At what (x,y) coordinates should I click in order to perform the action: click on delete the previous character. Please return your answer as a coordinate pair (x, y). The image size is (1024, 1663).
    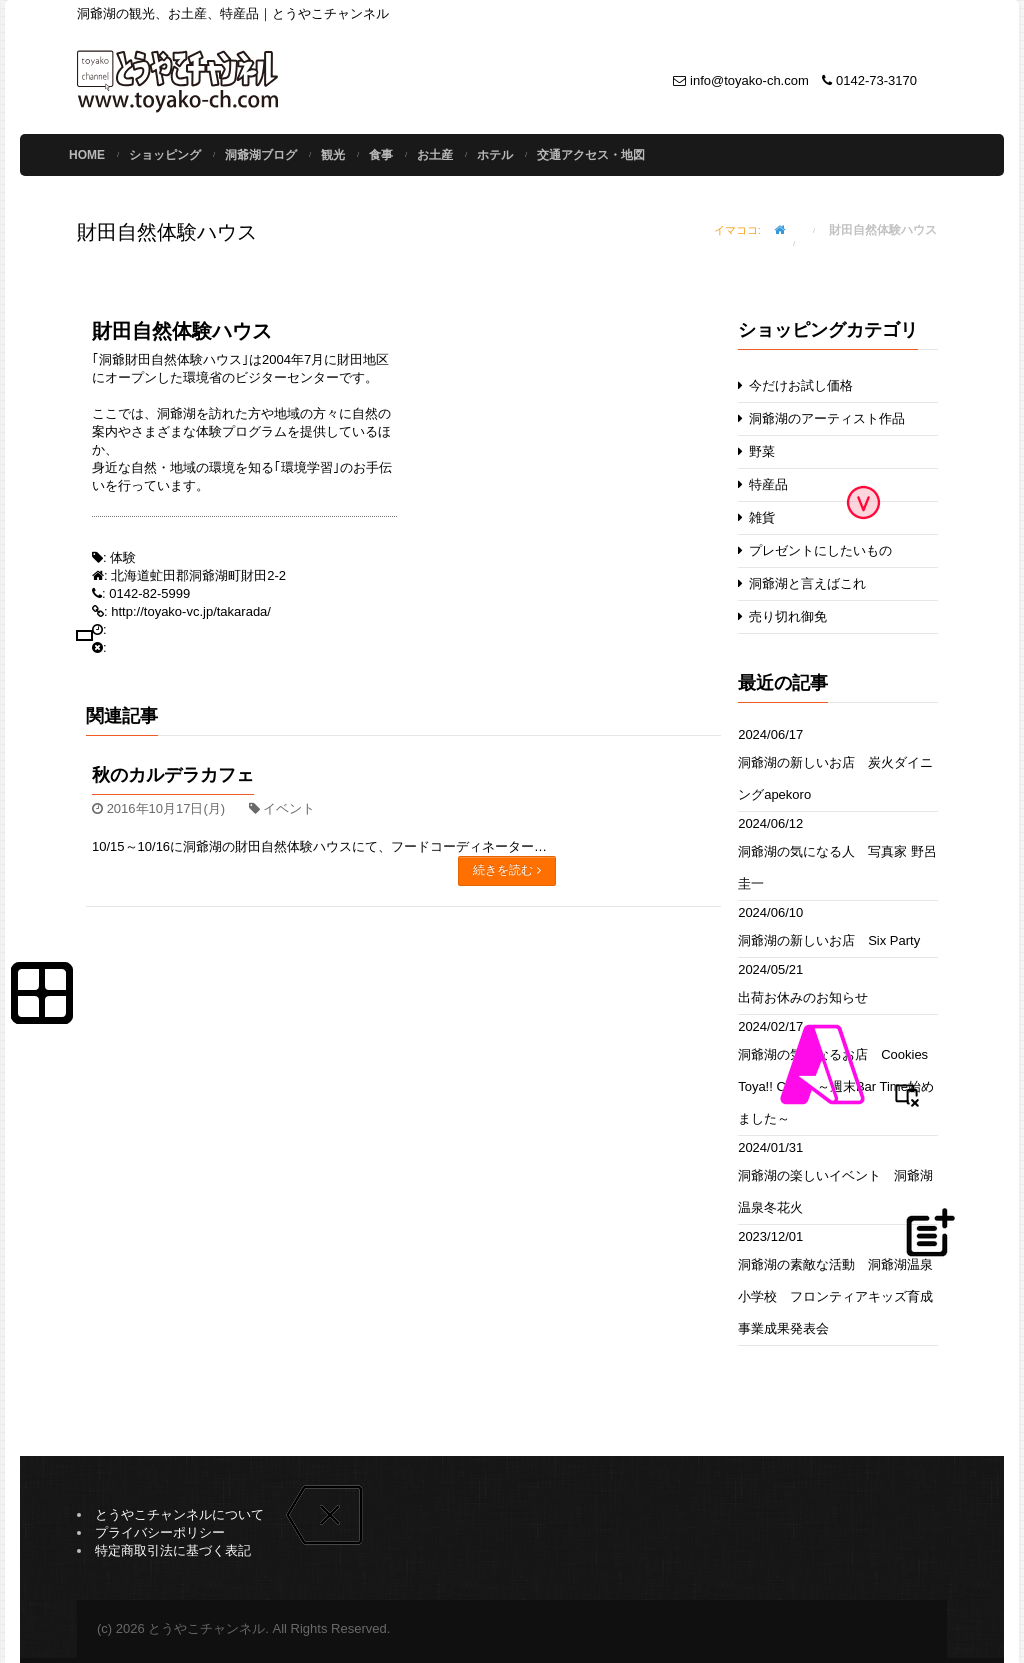
    Looking at the image, I should click on (327, 1515).